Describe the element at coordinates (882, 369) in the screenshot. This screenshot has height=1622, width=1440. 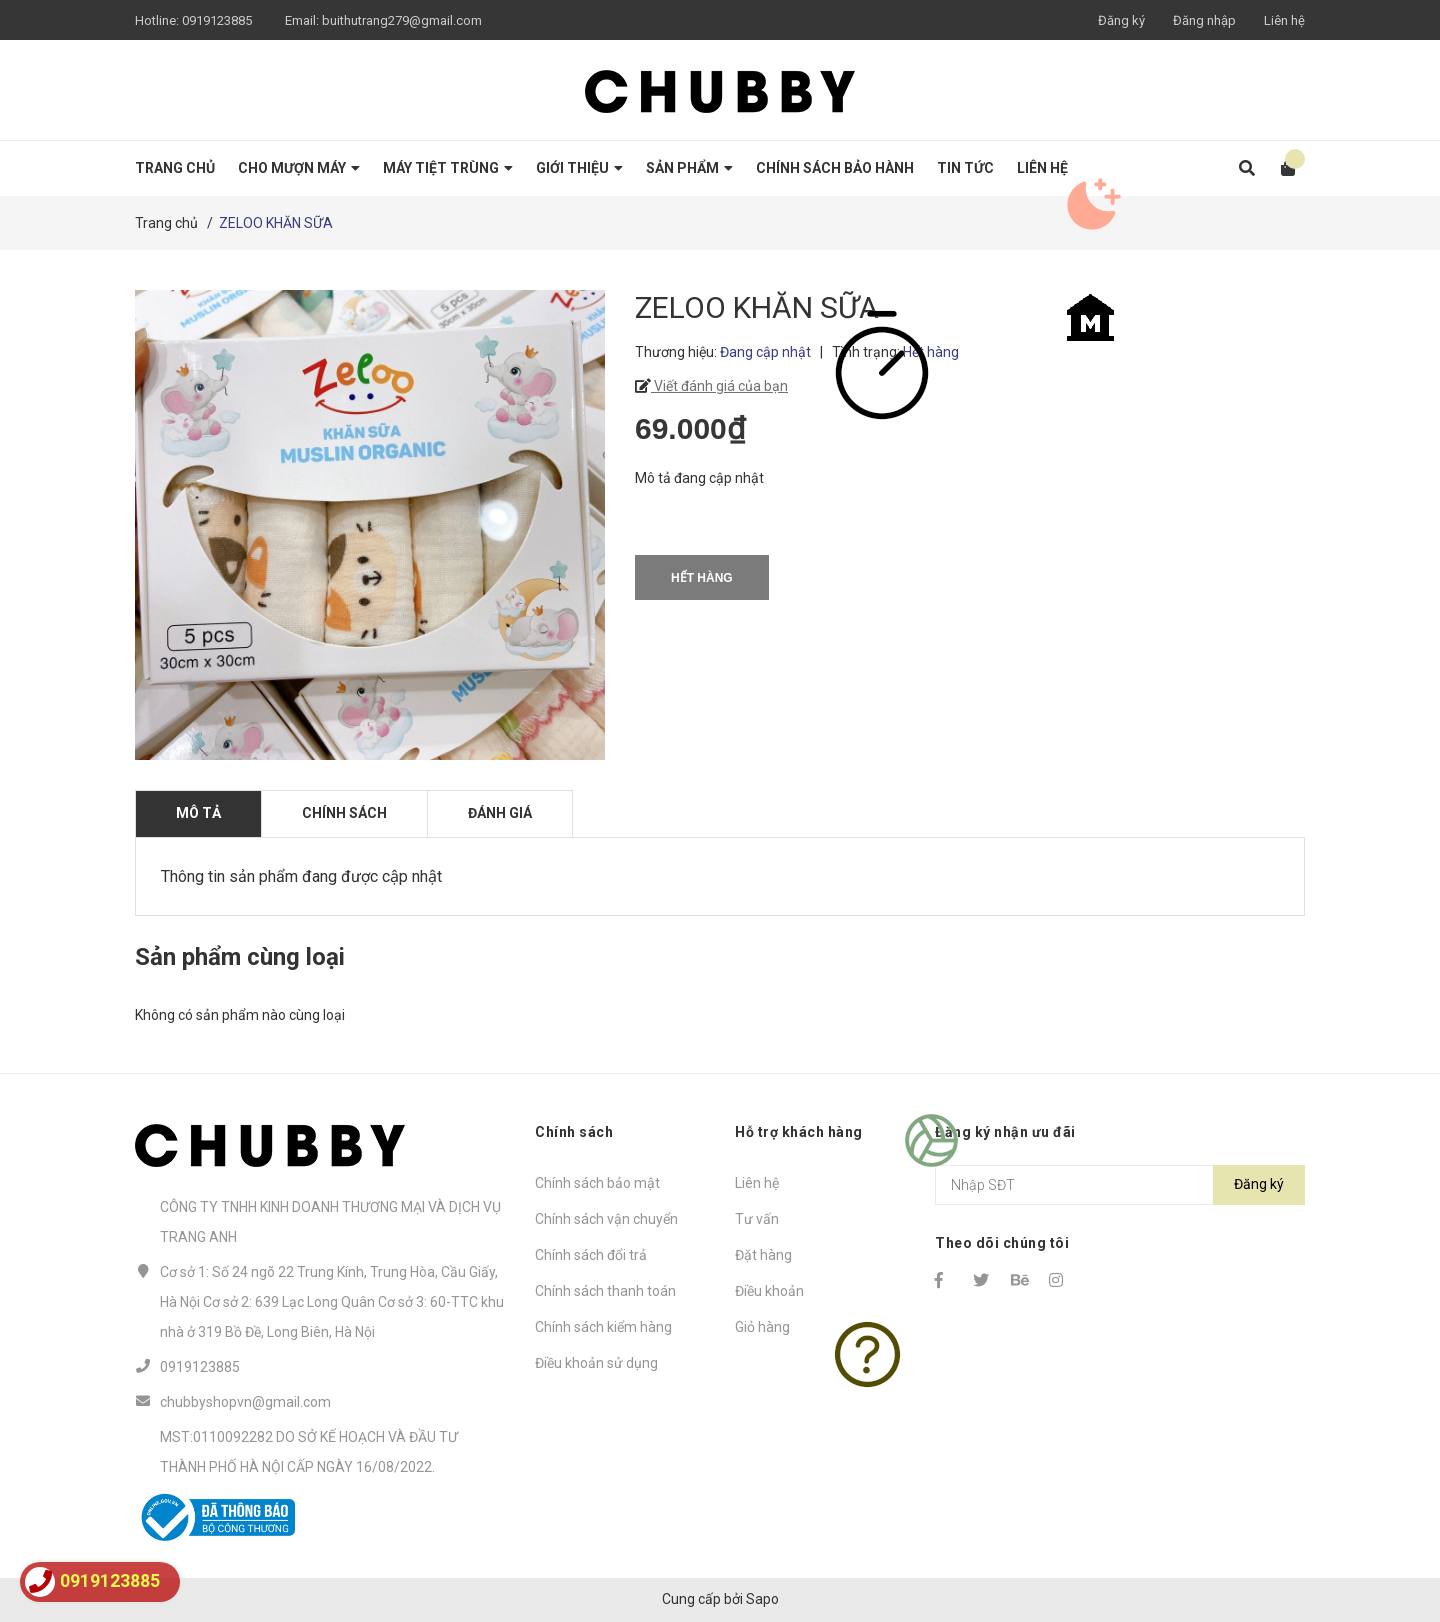
I see `start or set a timer` at that location.